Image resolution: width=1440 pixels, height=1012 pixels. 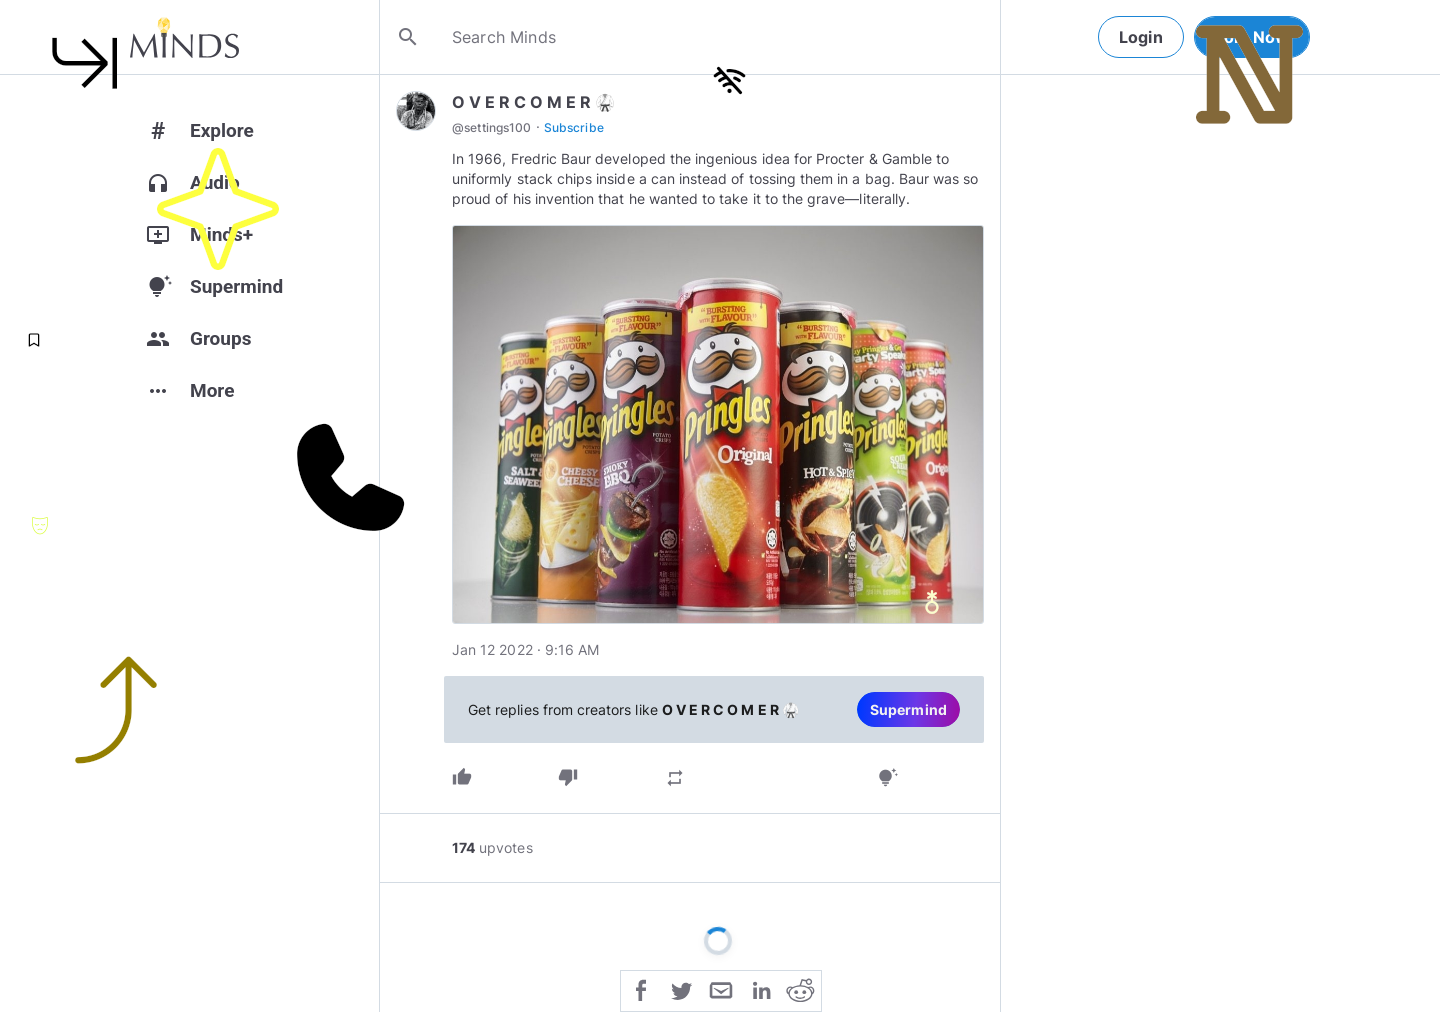 I want to click on indicates no wifi connection available, so click(x=729, y=80).